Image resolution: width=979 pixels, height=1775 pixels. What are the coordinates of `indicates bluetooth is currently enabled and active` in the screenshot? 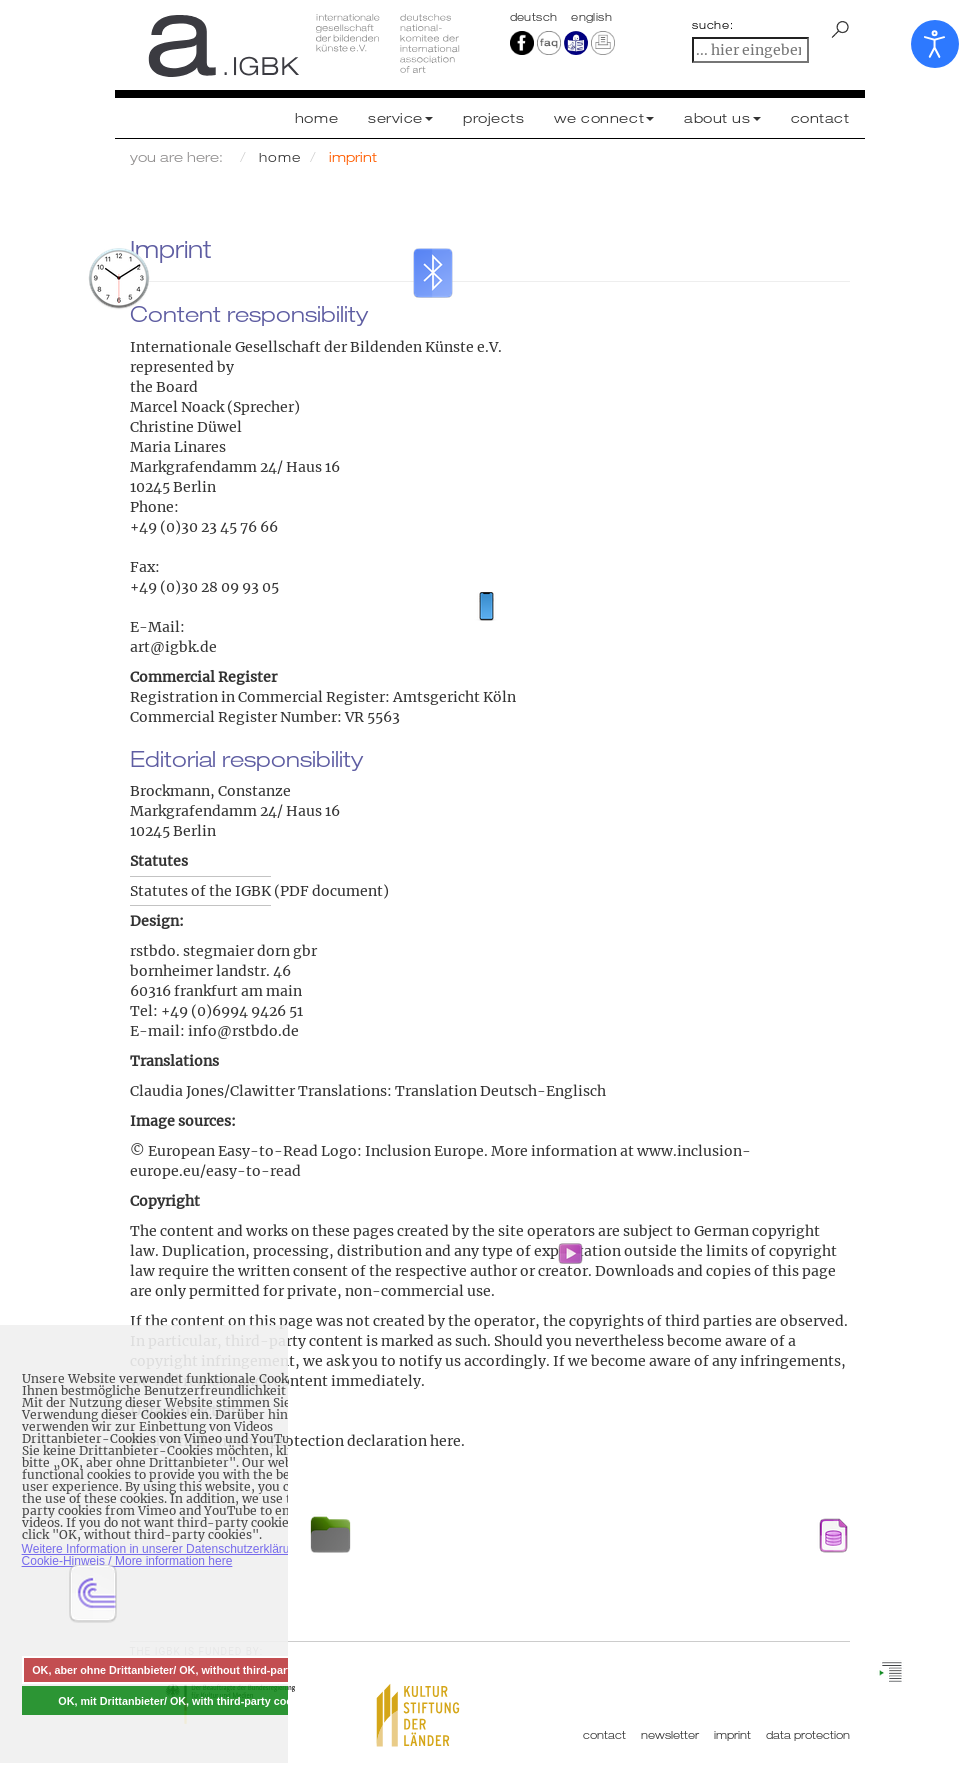 It's located at (433, 273).